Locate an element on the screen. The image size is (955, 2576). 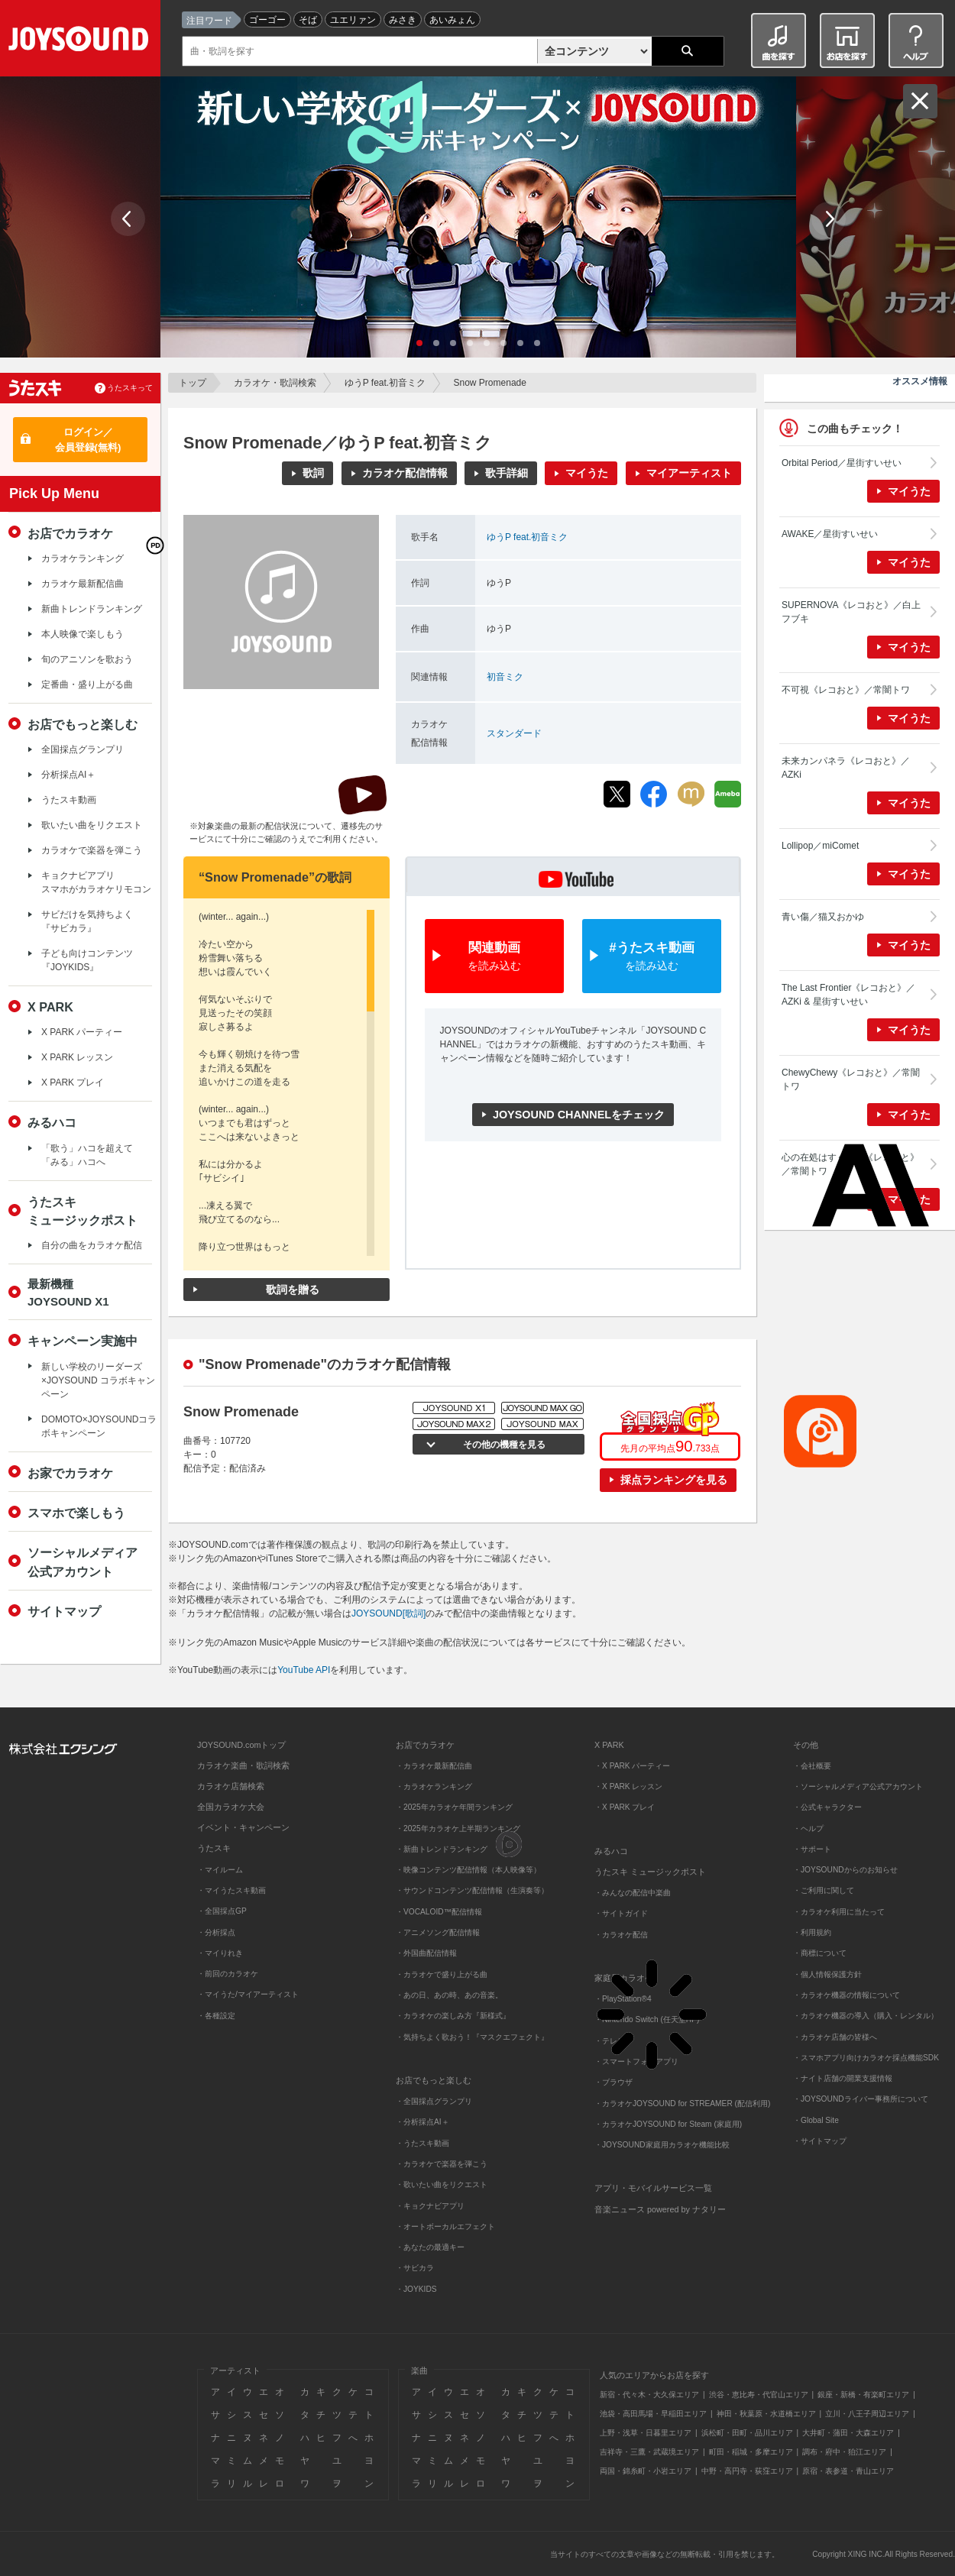
open the Pretzel app is located at coordinates (385, 122).